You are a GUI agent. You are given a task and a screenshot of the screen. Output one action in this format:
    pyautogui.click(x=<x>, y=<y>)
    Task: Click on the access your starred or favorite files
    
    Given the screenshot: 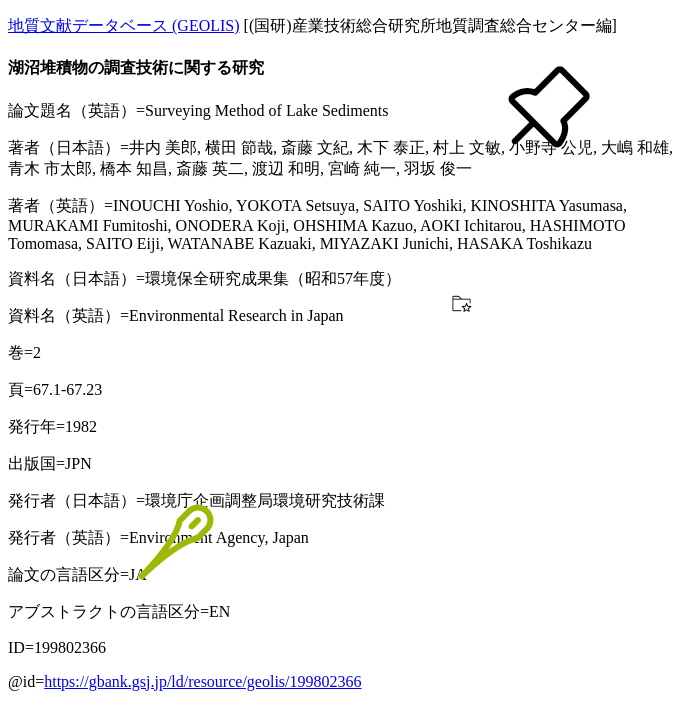 What is the action you would take?
    pyautogui.click(x=461, y=303)
    